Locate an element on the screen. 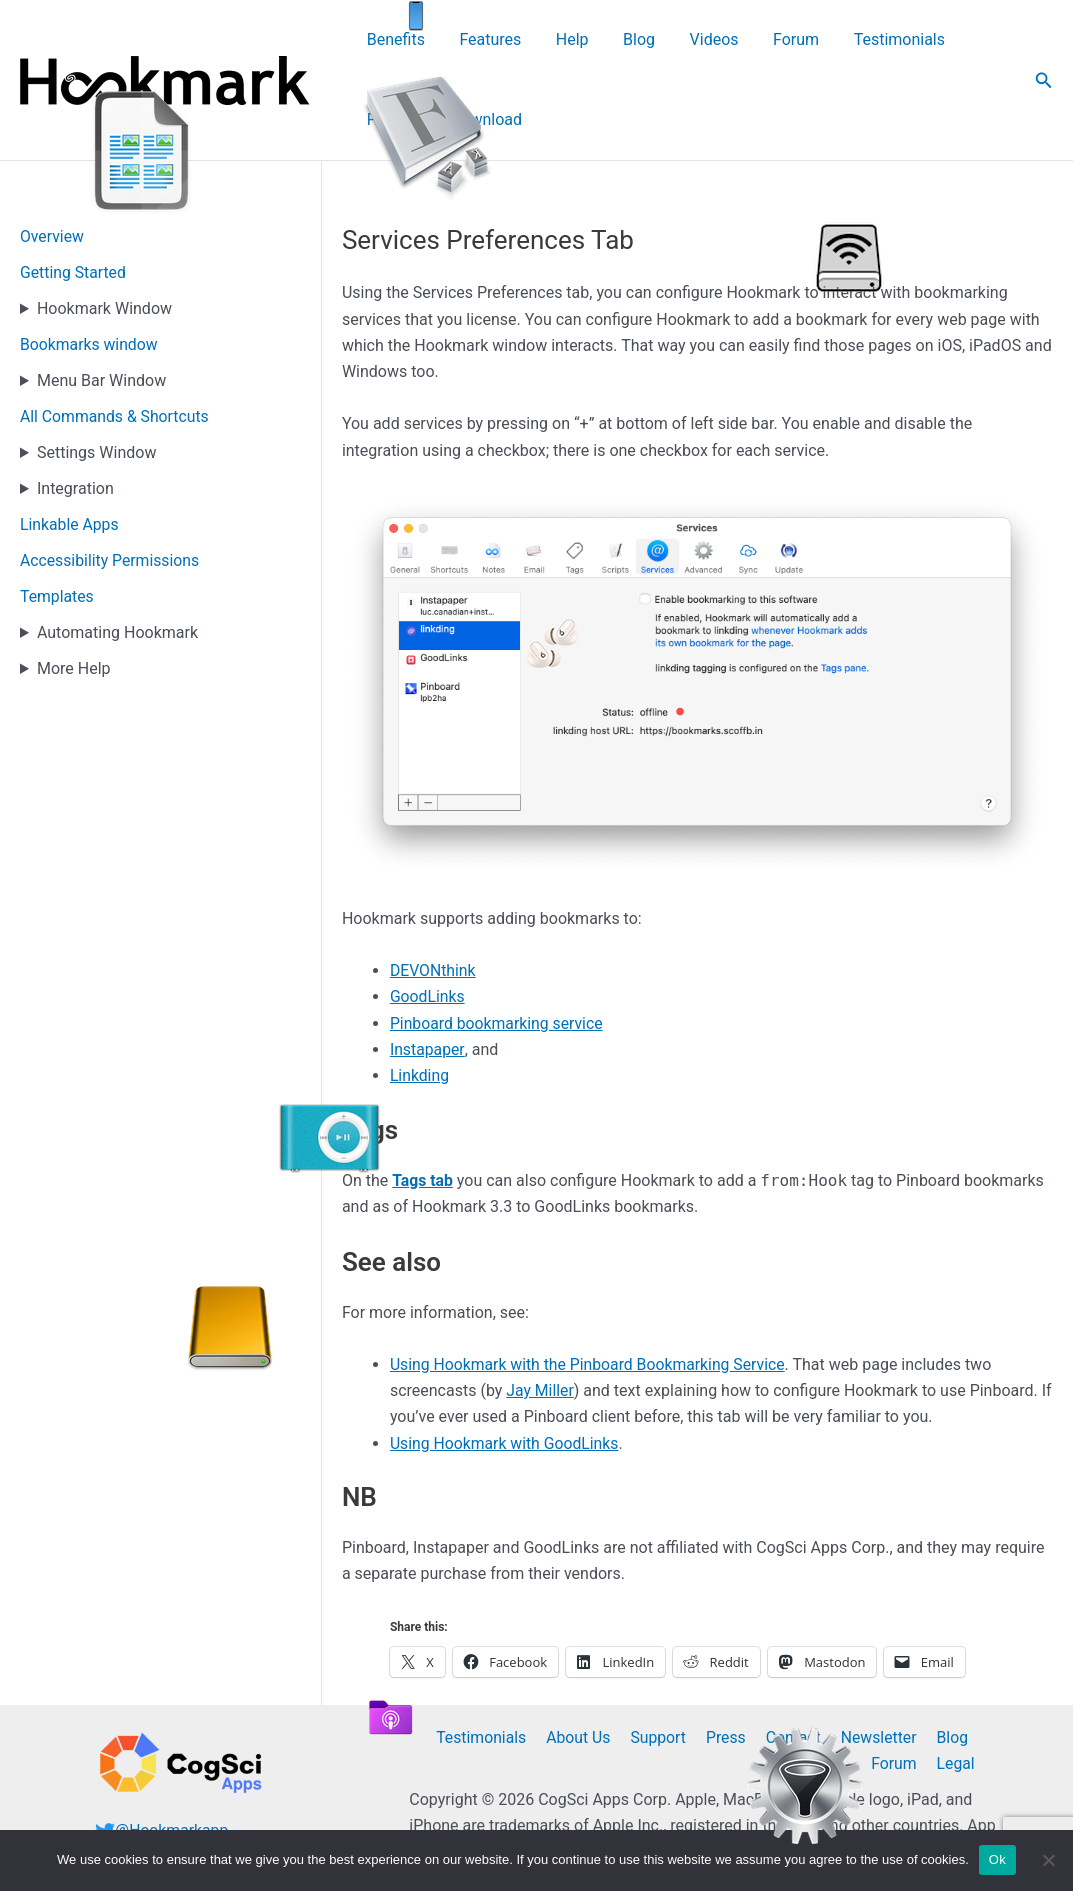 Image resolution: width=1073 pixels, height=1891 pixels. open folder containing podcast files is located at coordinates (390, 1718).